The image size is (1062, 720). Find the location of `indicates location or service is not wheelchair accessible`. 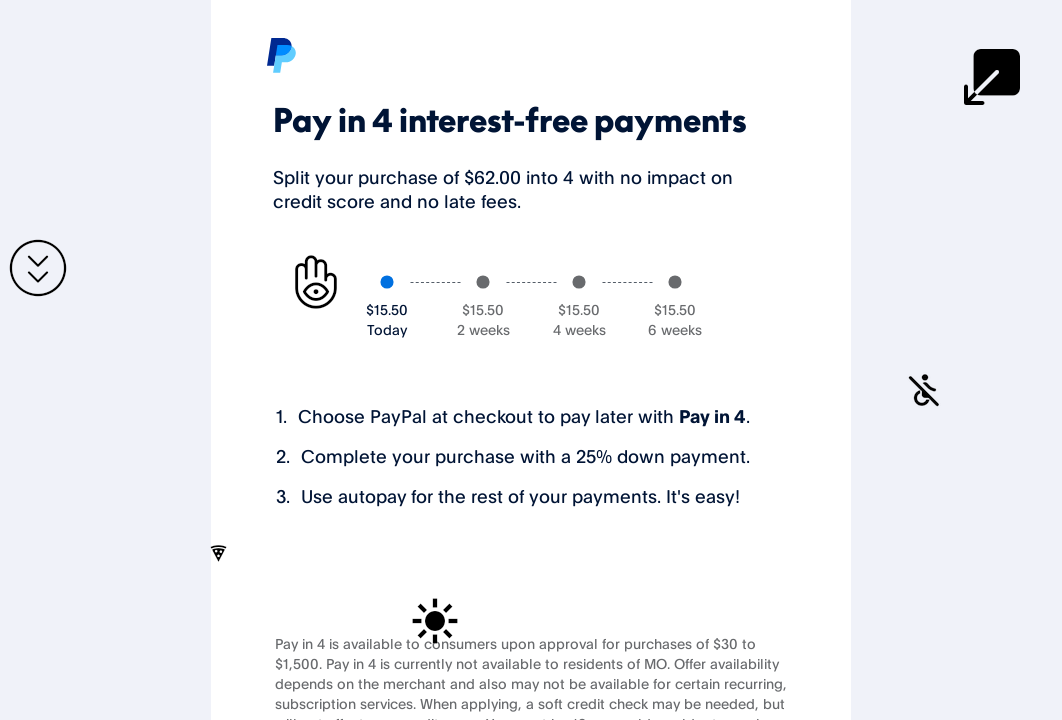

indicates location or service is not wheelchair accessible is located at coordinates (925, 390).